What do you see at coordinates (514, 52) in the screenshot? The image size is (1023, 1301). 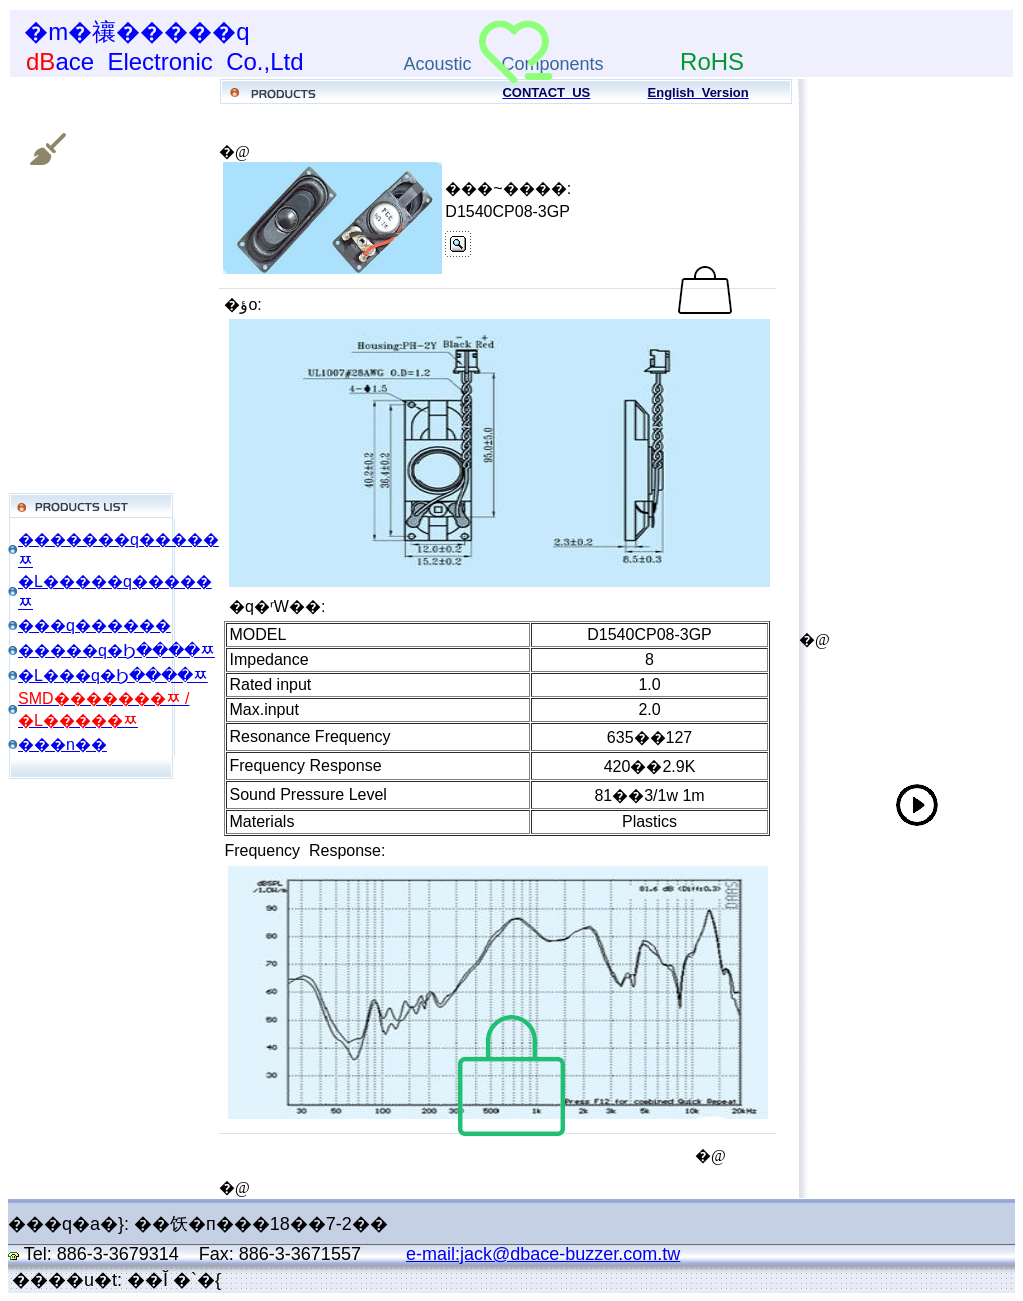 I see `remove from favorites` at bounding box center [514, 52].